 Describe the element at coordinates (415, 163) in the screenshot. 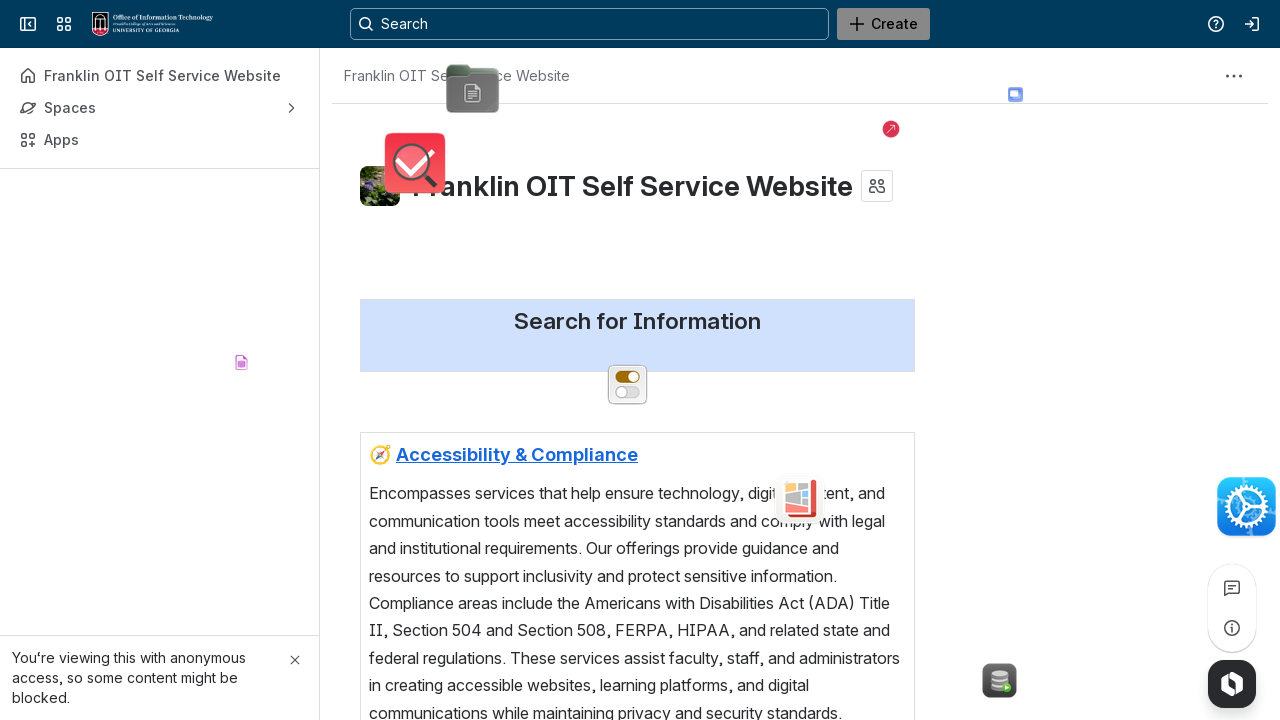

I see `open dconf editor to browse and modify system configuration settings` at that location.